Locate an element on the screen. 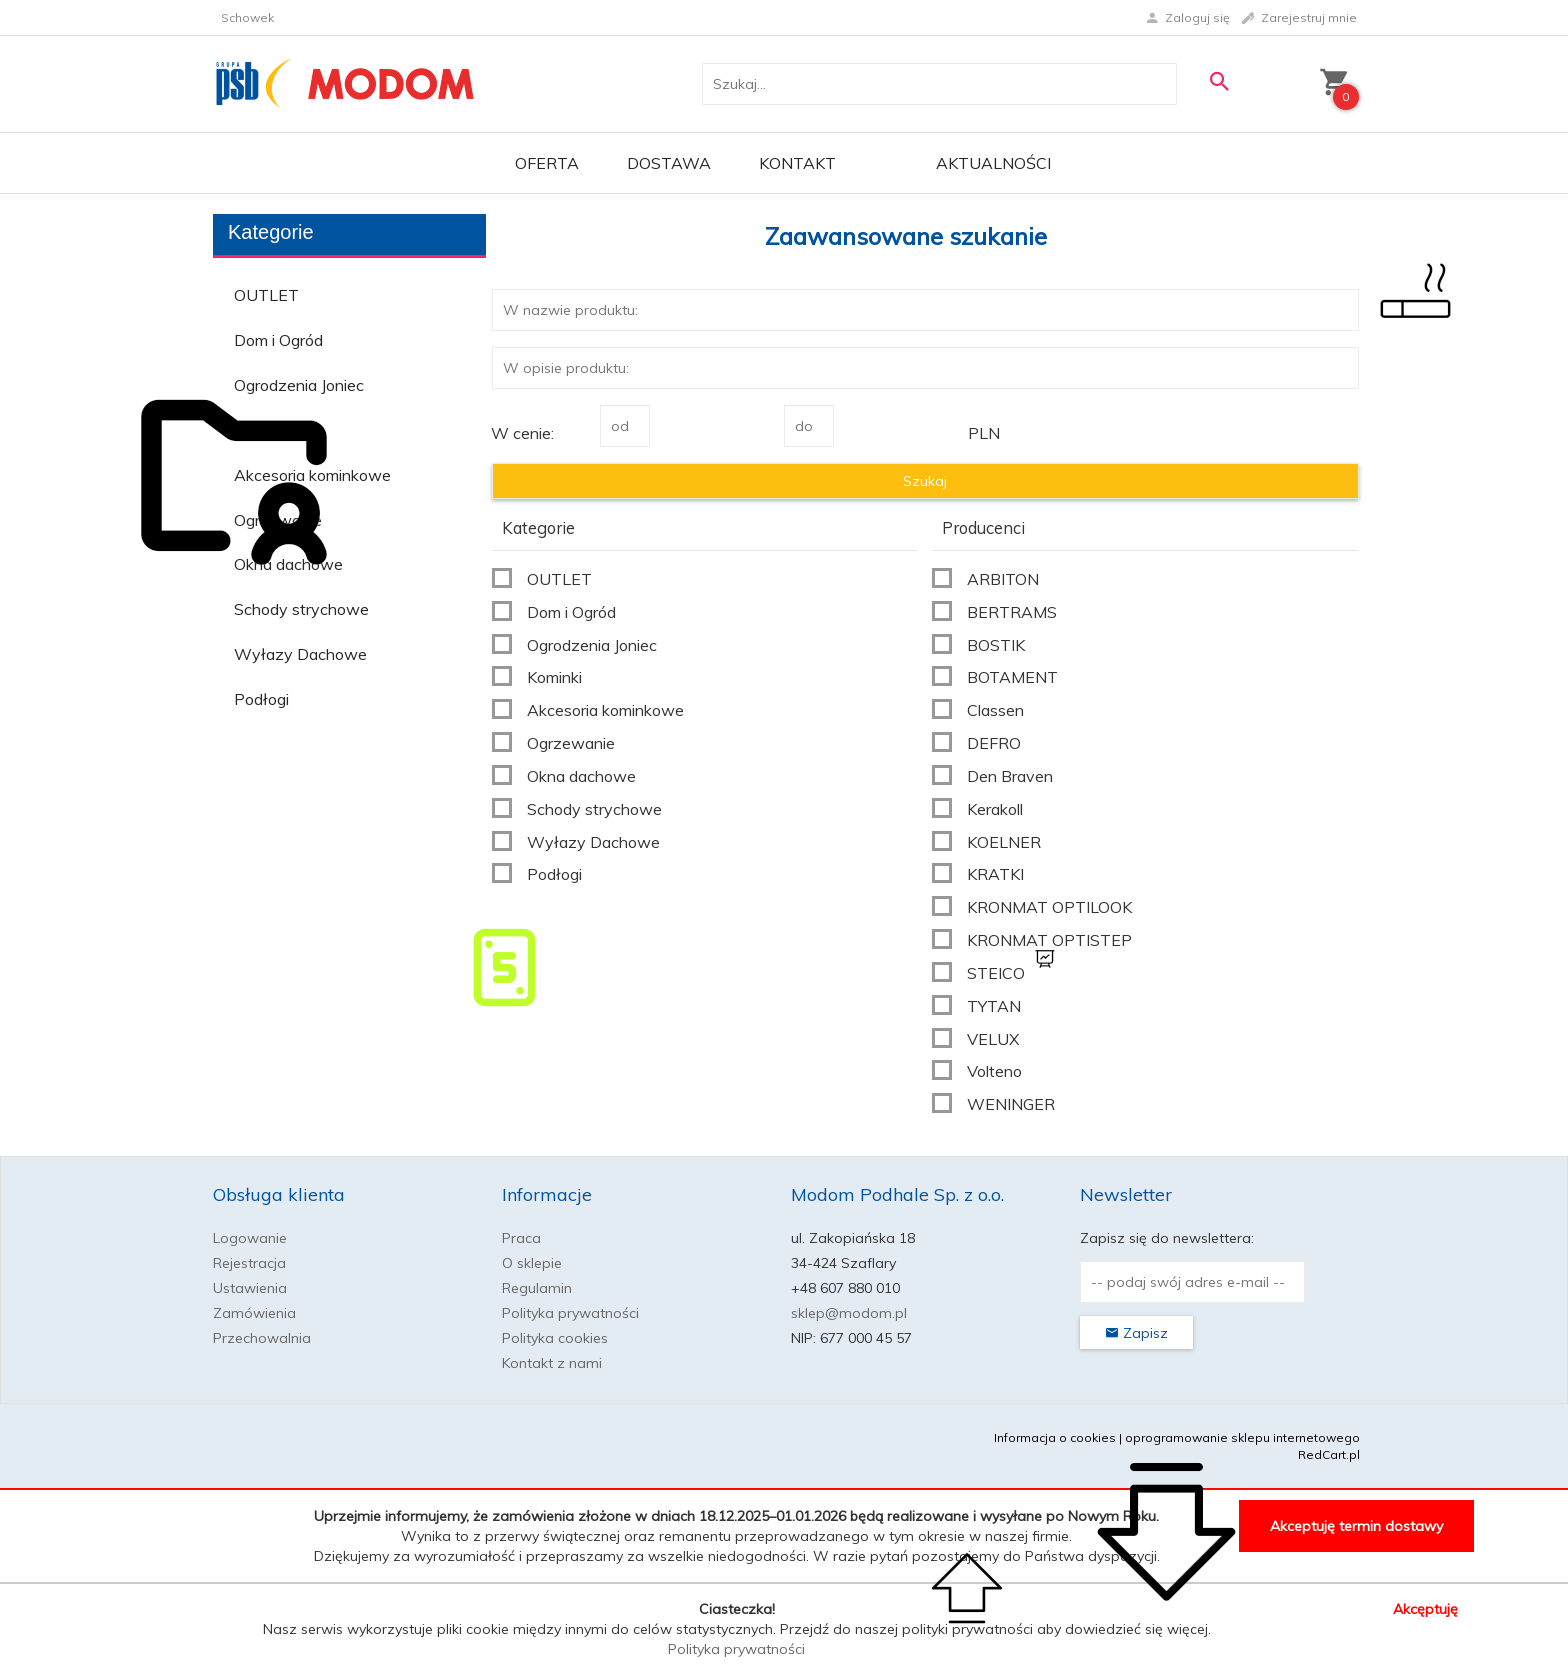 The height and width of the screenshot is (1675, 1568). represents a 5 of clubs playing card is located at coordinates (504, 967).